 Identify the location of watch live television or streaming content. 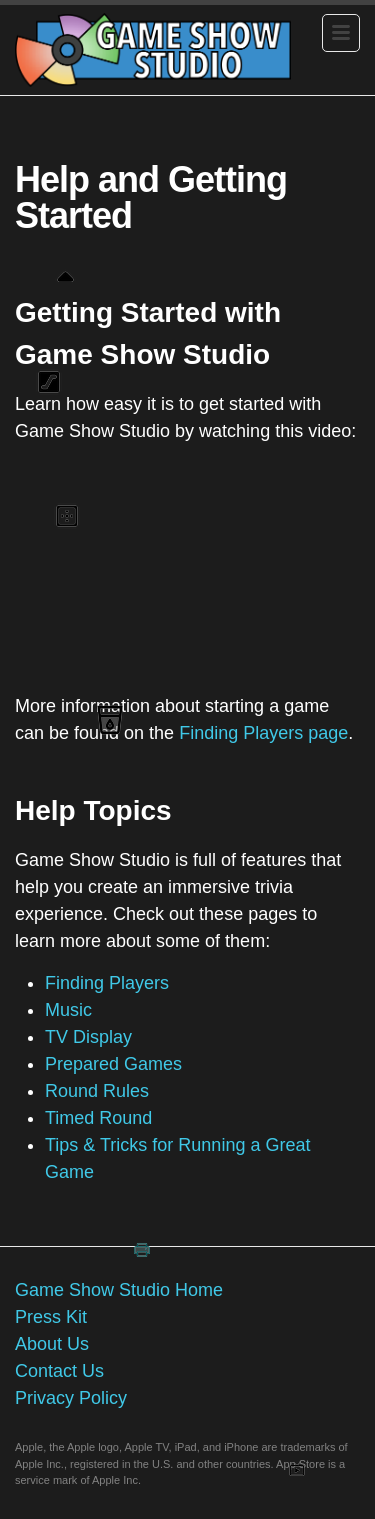
(297, 1469).